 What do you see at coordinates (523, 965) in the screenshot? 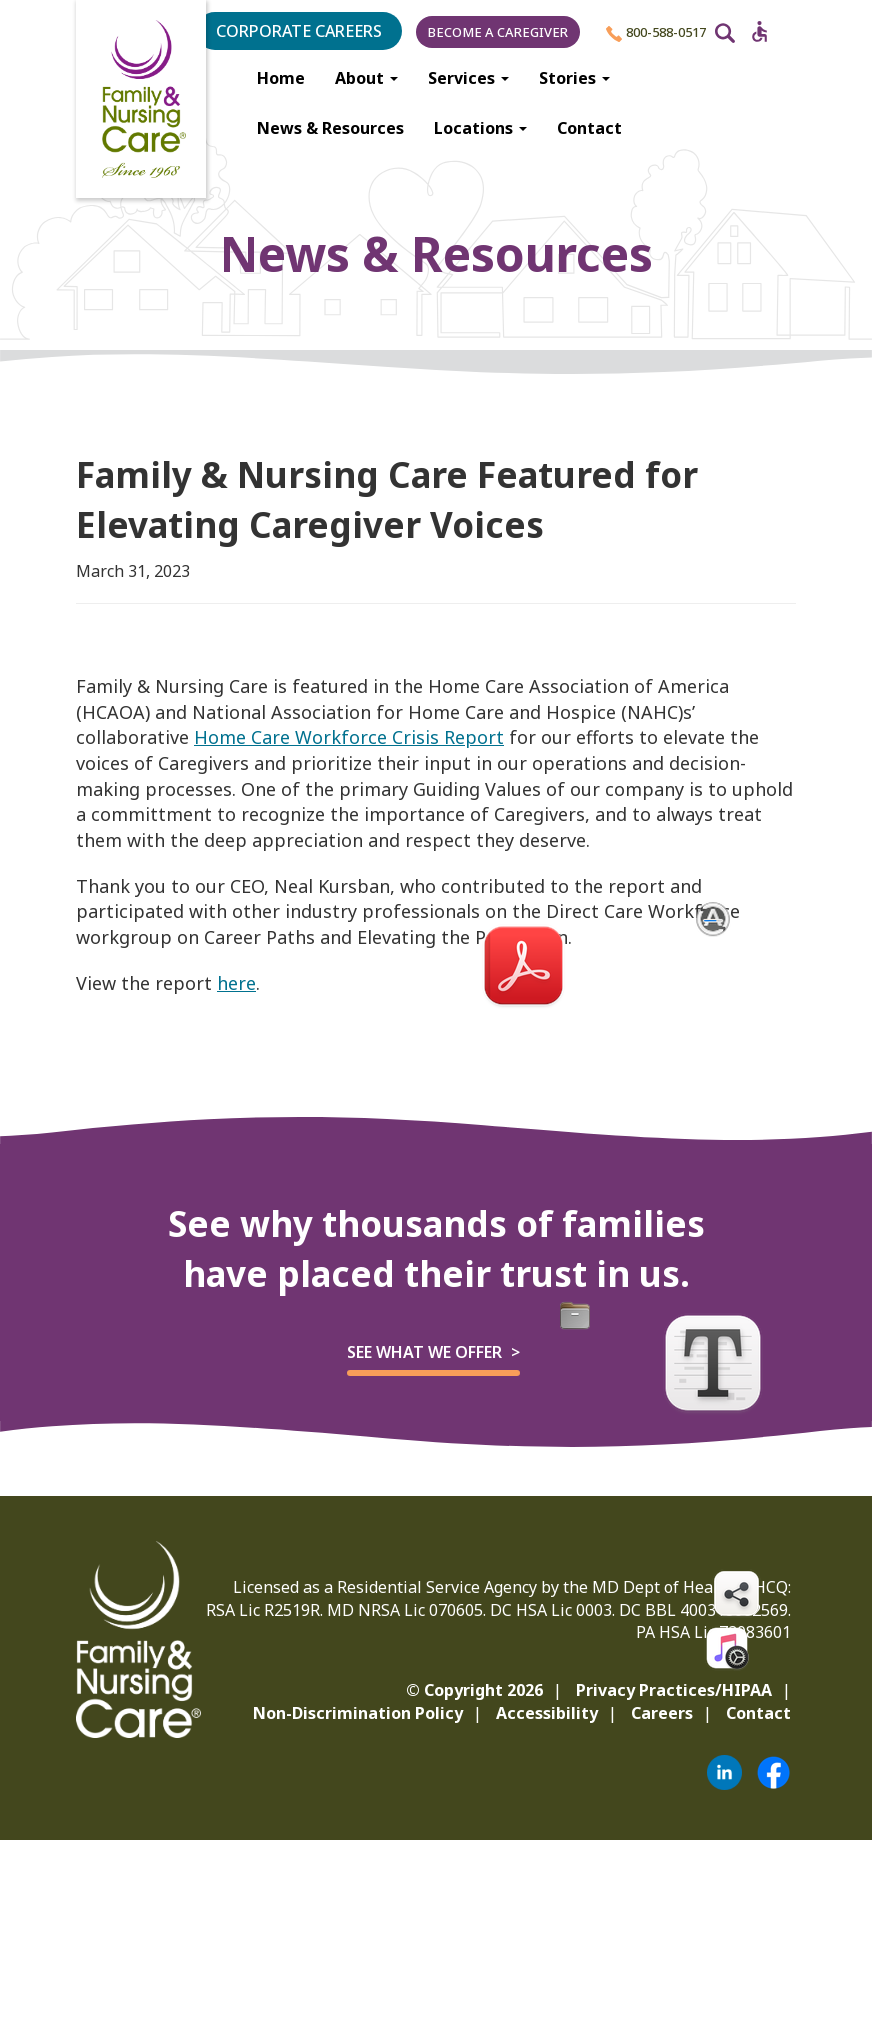
I see `open adobe acrobat reader` at bounding box center [523, 965].